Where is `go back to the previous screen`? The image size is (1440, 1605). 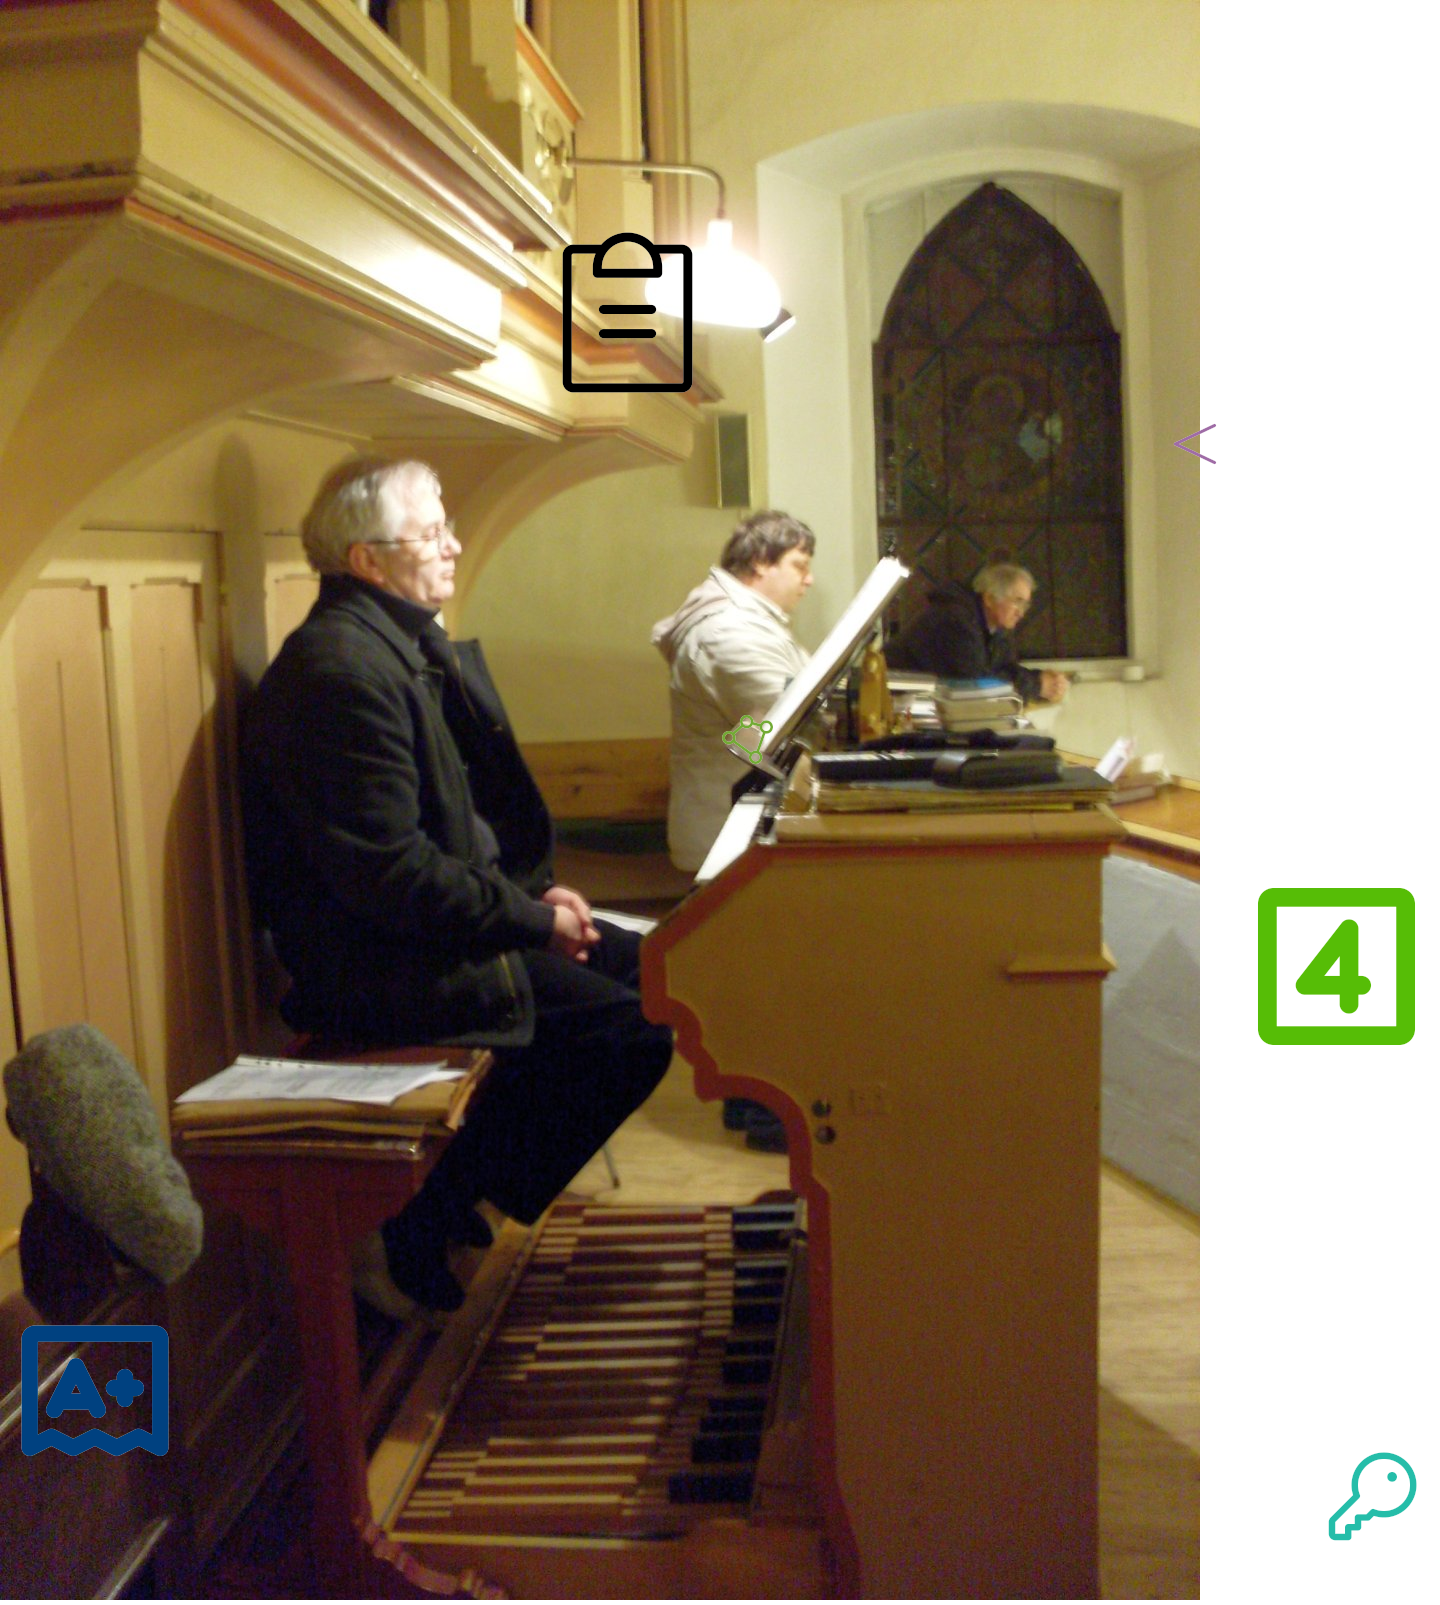
go back to the previous screen is located at coordinates (1196, 444).